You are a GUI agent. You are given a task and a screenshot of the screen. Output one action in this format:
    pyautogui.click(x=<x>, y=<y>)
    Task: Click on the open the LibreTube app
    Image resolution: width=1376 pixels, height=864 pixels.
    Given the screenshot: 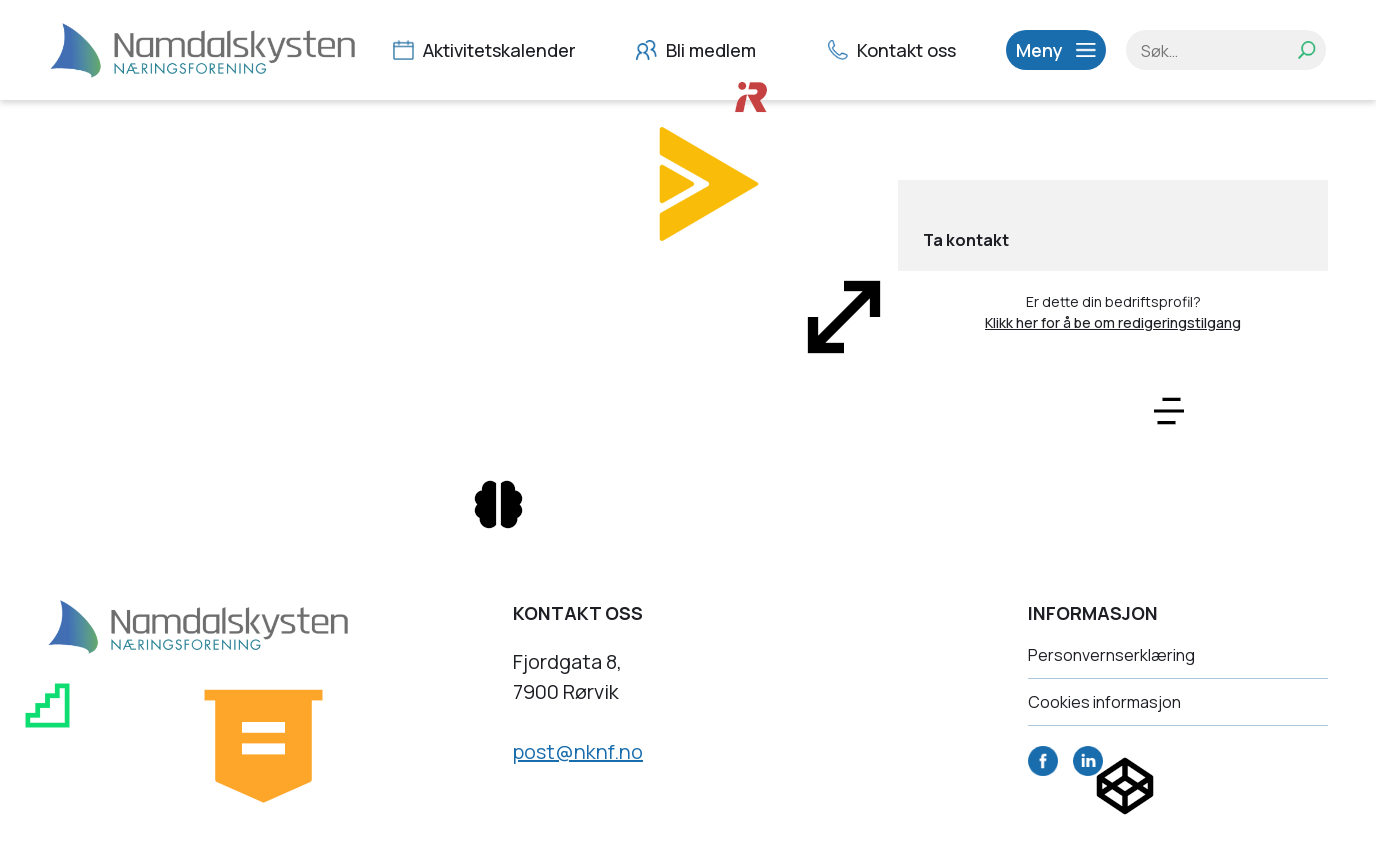 What is the action you would take?
    pyautogui.click(x=709, y=184)
    